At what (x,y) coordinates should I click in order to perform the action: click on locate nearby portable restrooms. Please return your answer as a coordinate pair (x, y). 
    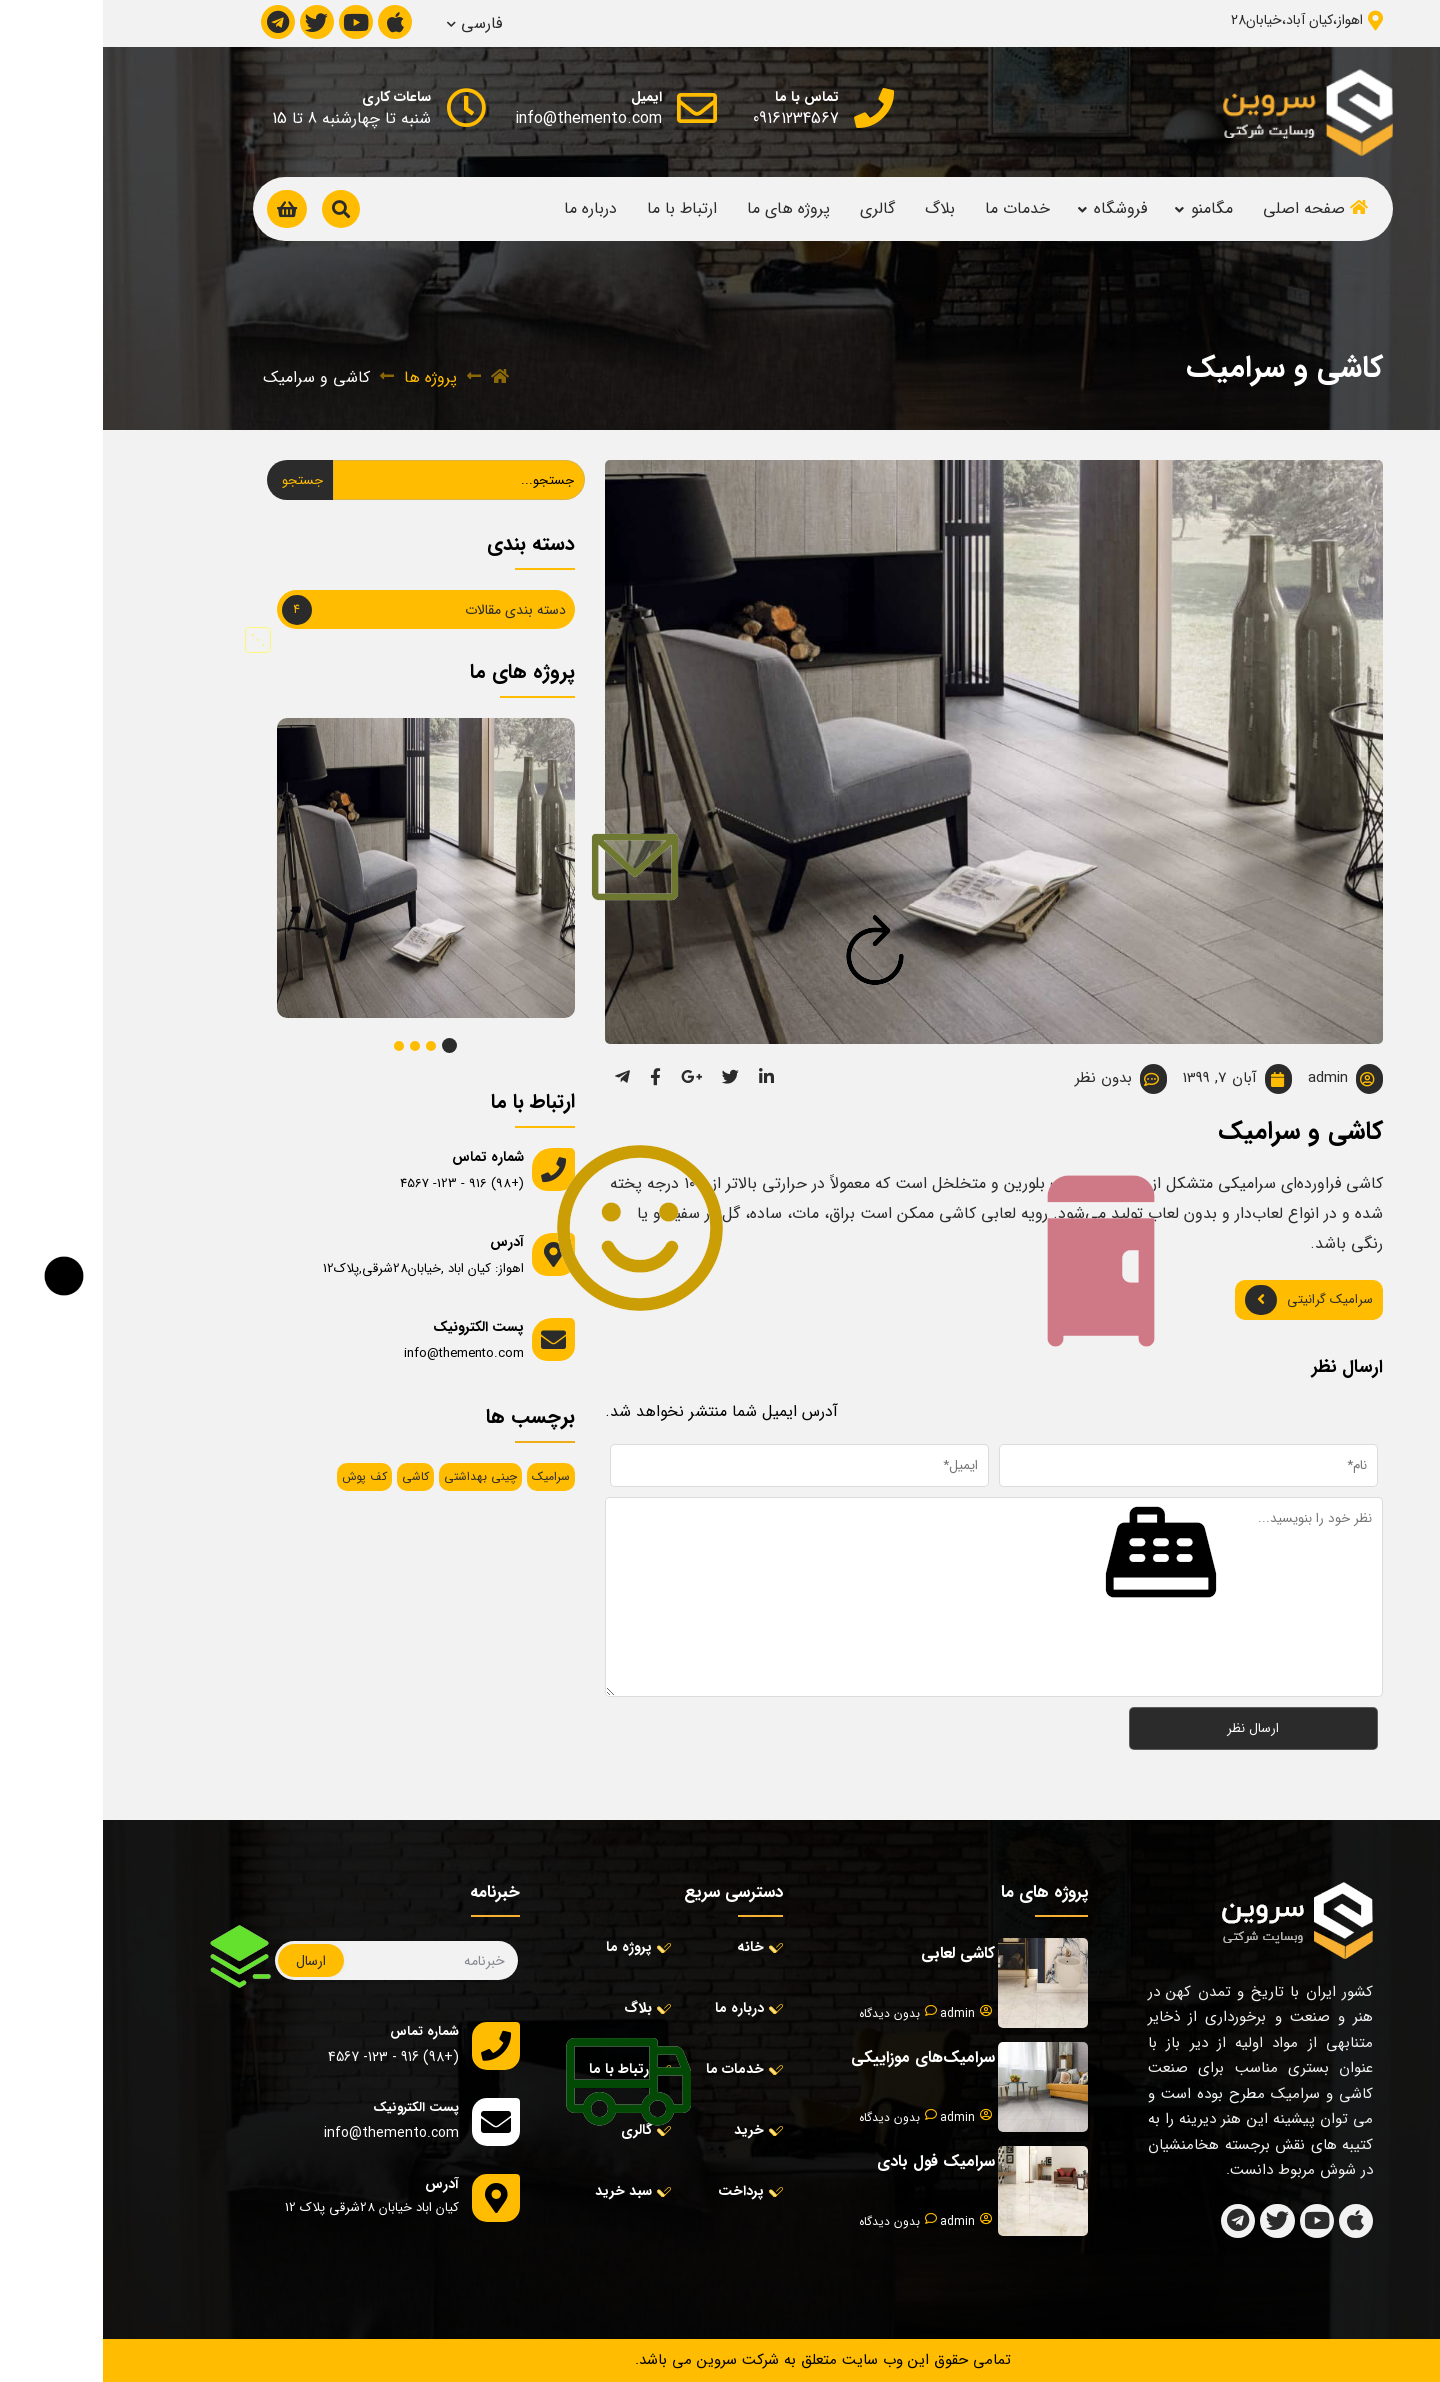
    Looking at the image, I should click on (1101, 1261).